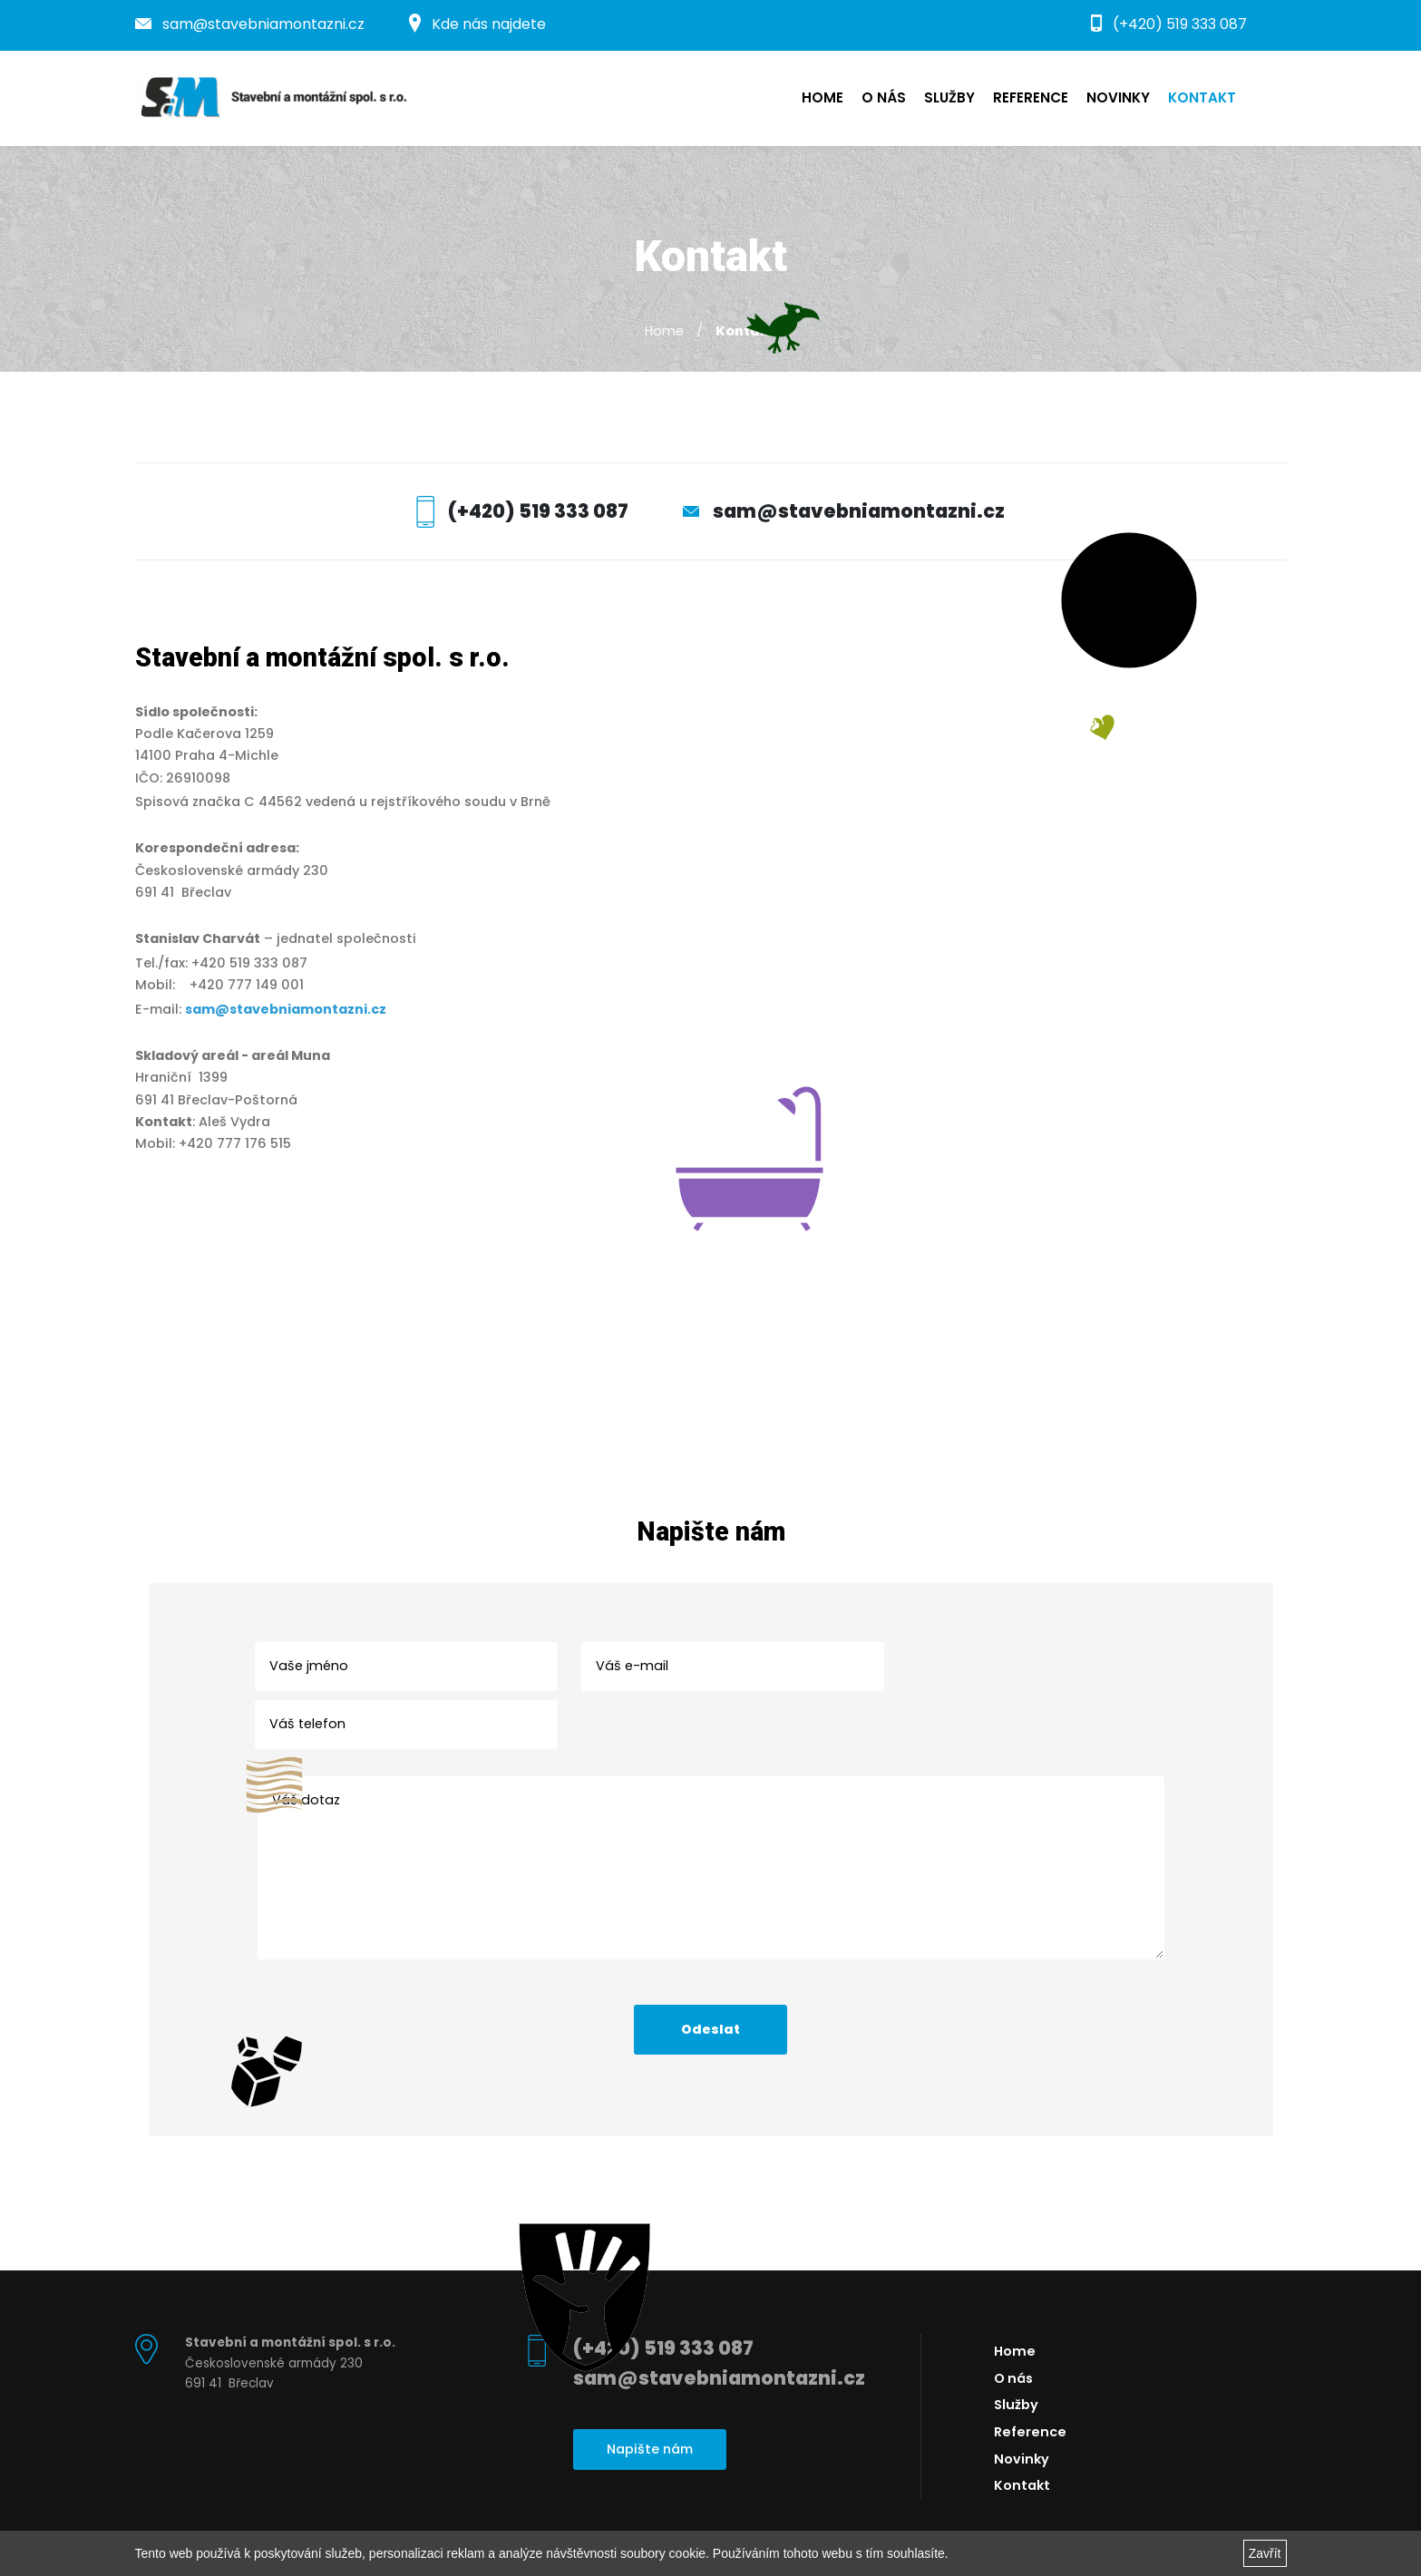 The width and height of the screenshot is (1421, 2576). What do you see at coordinates (1129, 600) in the screenshot?
I see `unselected or inactive status indicator` at bounding box center [1129, 600].